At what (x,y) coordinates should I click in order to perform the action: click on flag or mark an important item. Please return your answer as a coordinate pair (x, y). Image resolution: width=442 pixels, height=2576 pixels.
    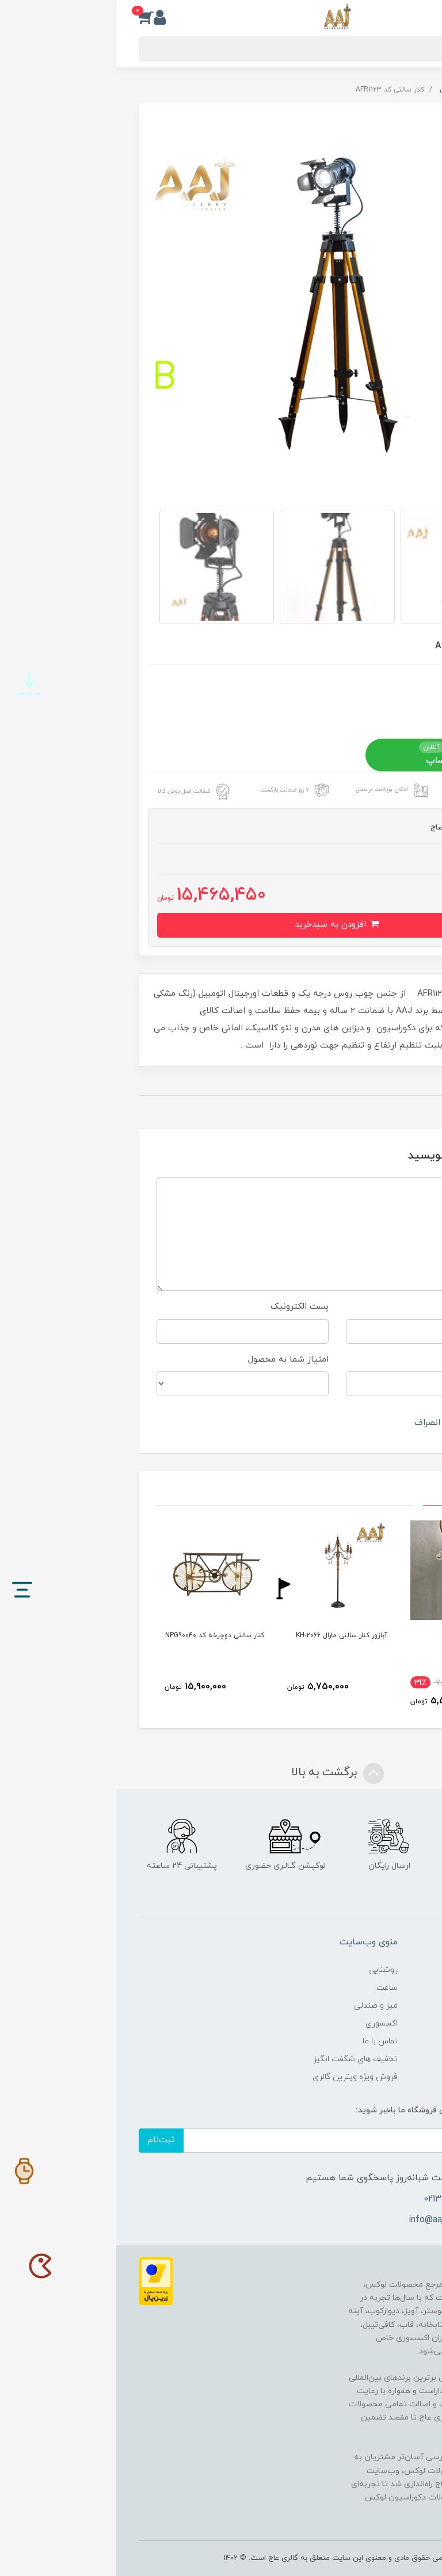
    Looking at the image, I should click on (281, 1588).